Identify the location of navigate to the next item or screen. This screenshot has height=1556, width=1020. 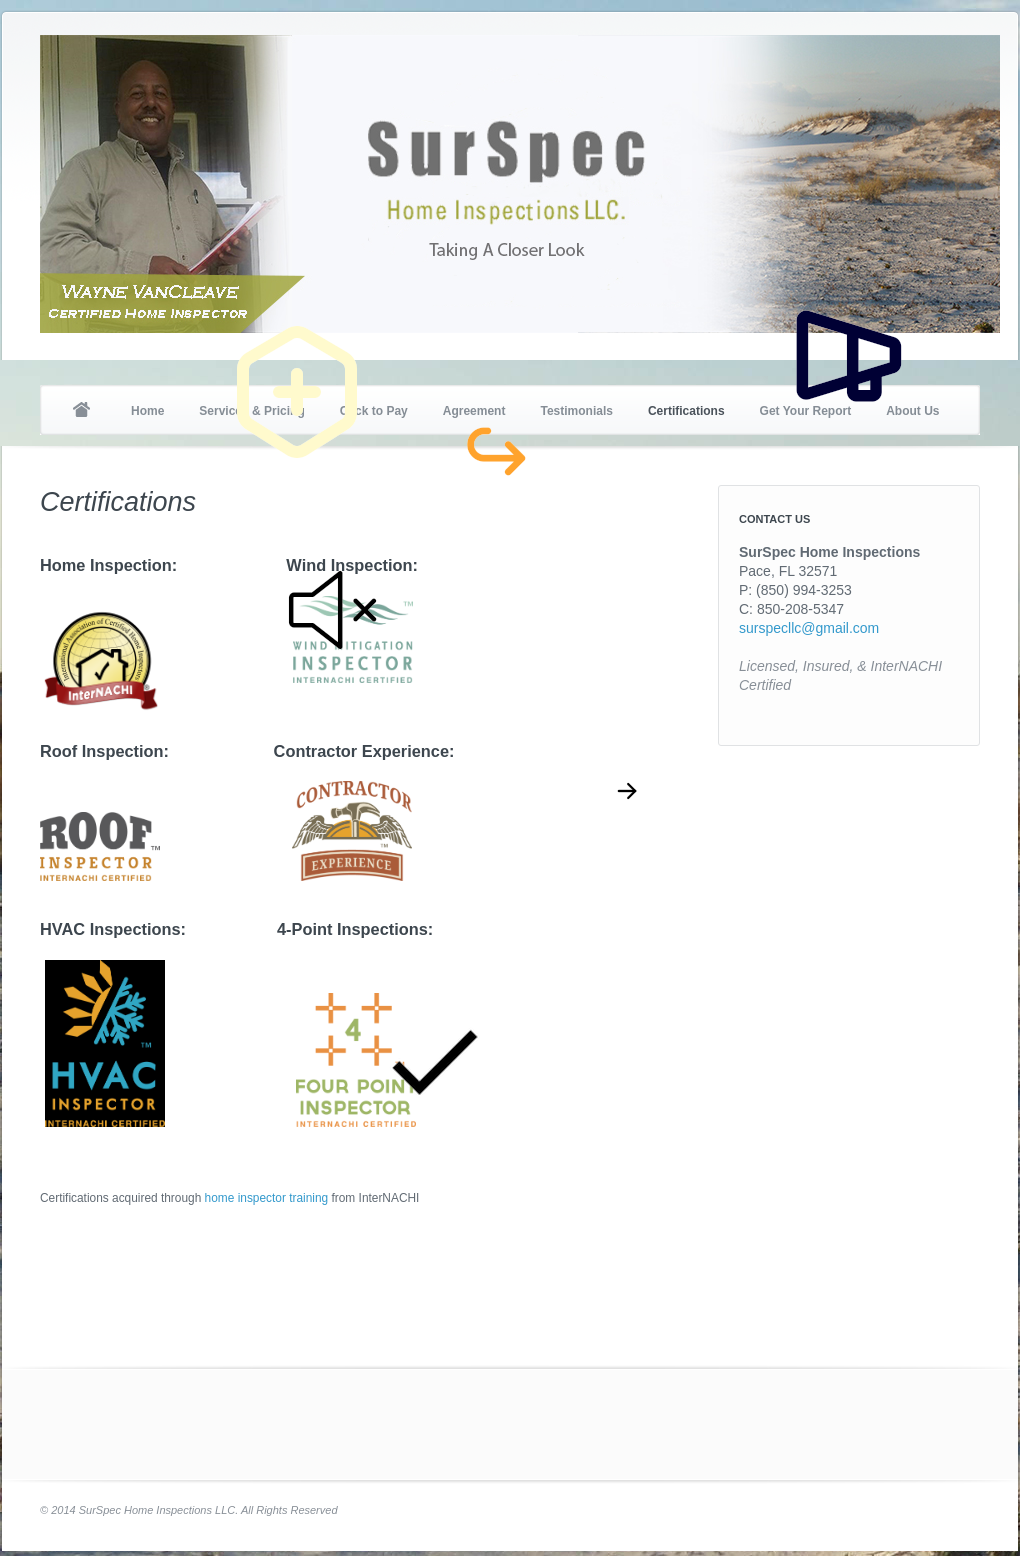
(627, 791).